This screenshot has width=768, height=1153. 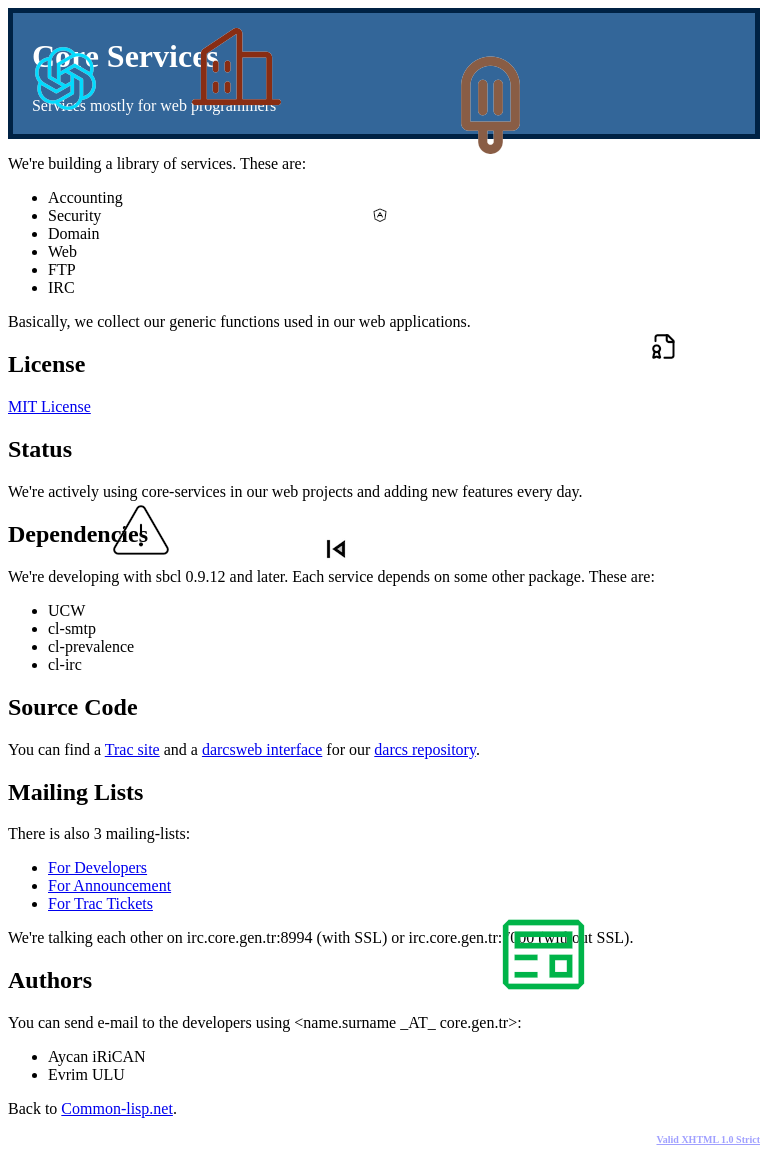 What do you see at coordinates (236, 69) in the screenshot?
I see `view nearby buildings or properties` at bounding box center [236, 69].